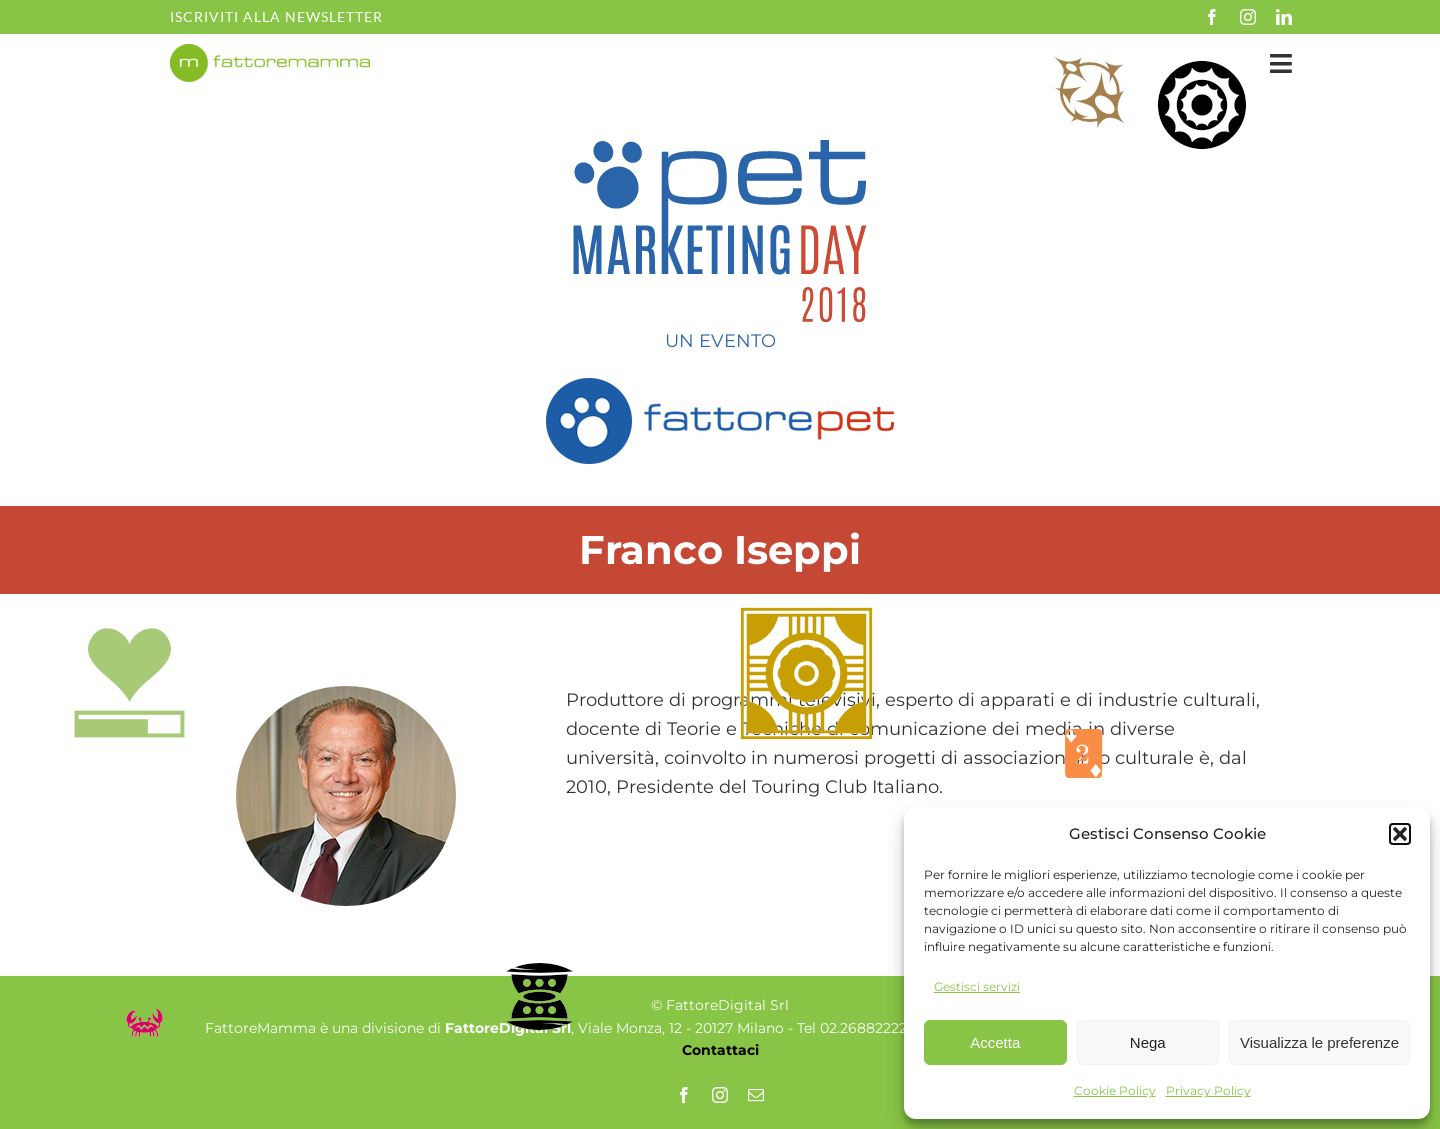 Image resolution: width=1440 pixels, height=1129 pixels. Describe the element at coordinates (144, 1023) in the screenshot. I see `indicates a failed or unsuccessful game action` at that location.